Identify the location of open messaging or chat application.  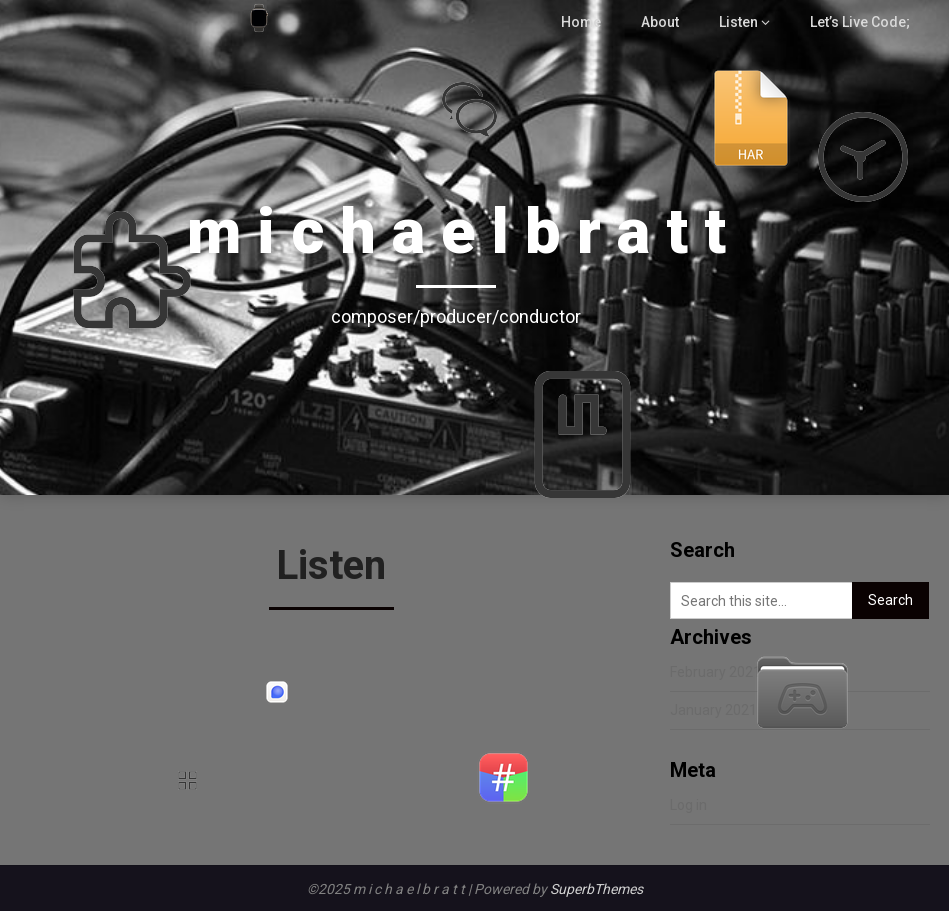
(469, 109).